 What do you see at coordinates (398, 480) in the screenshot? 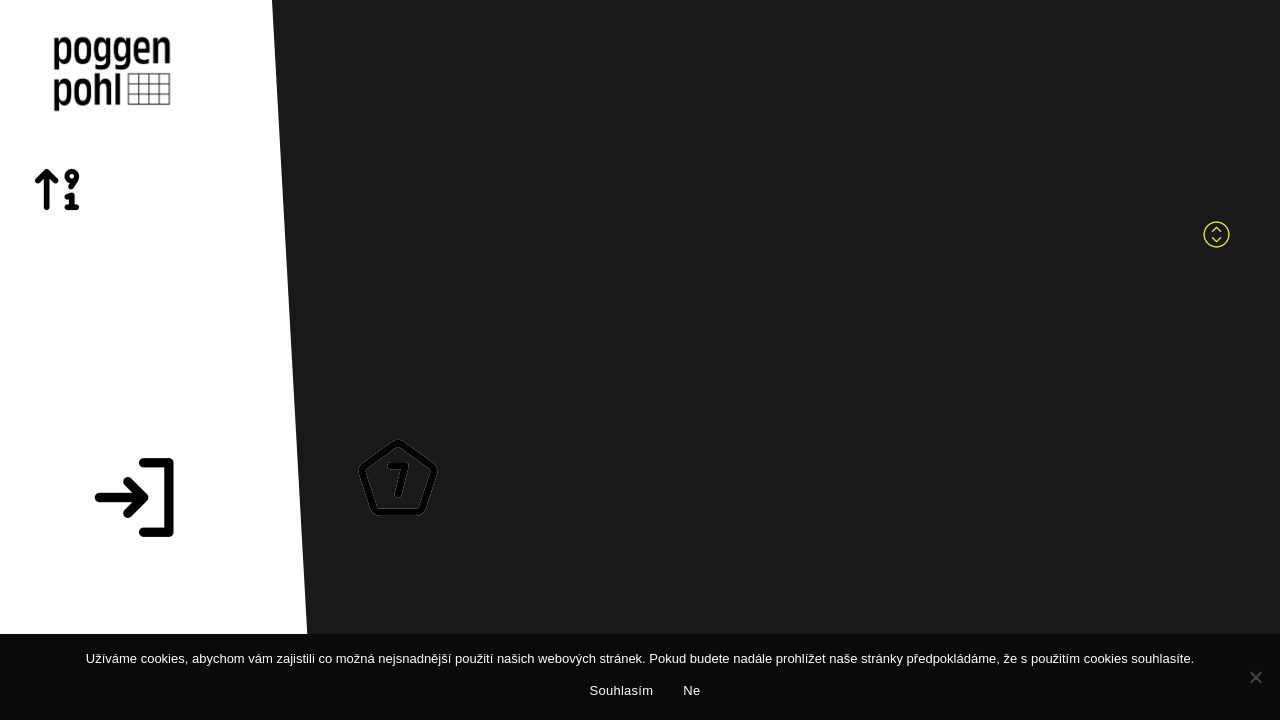
I see `indicates step 7 in a multi-step process` at bounding box center [398, 480].